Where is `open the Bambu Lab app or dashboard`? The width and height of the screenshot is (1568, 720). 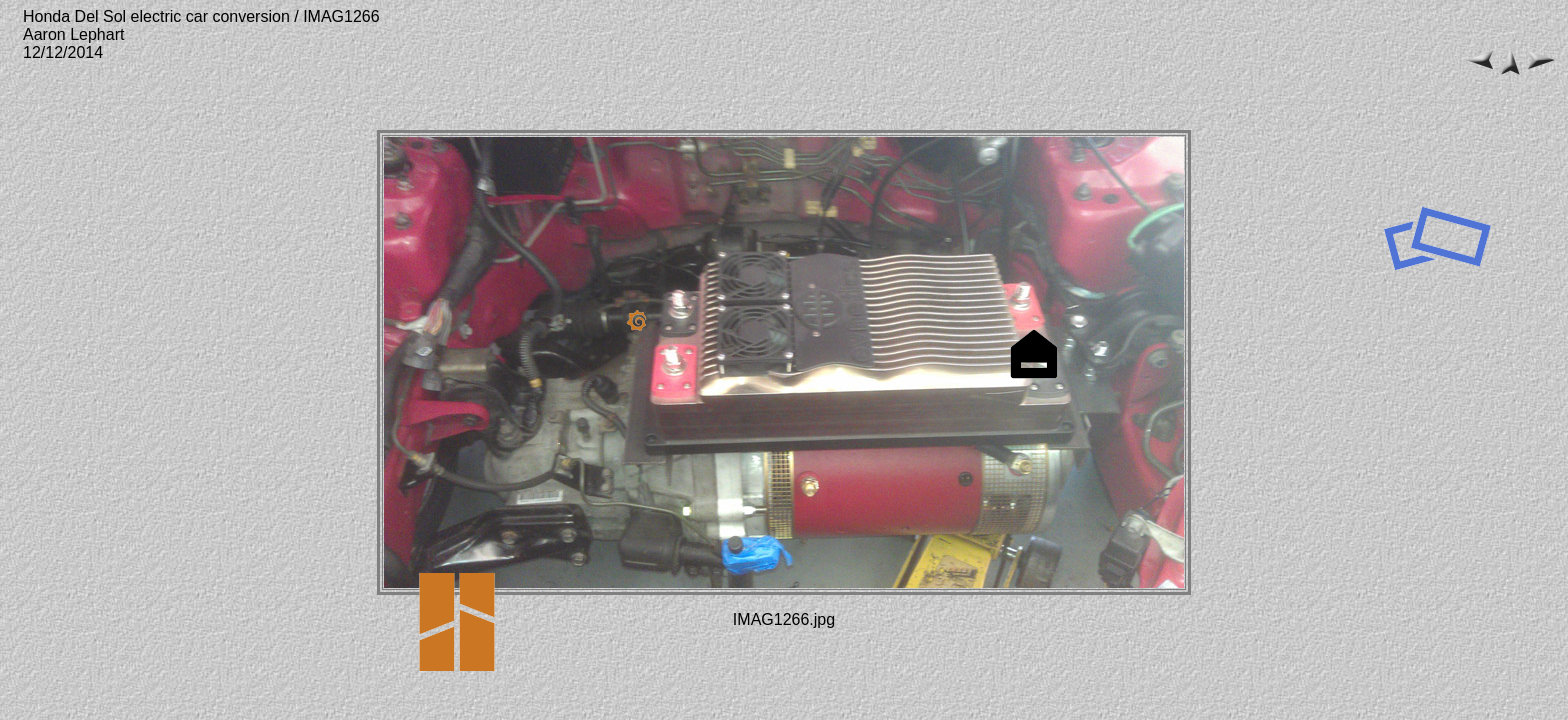 open the Bambu Lab app or dashboard is located at coordinates (457, 622).